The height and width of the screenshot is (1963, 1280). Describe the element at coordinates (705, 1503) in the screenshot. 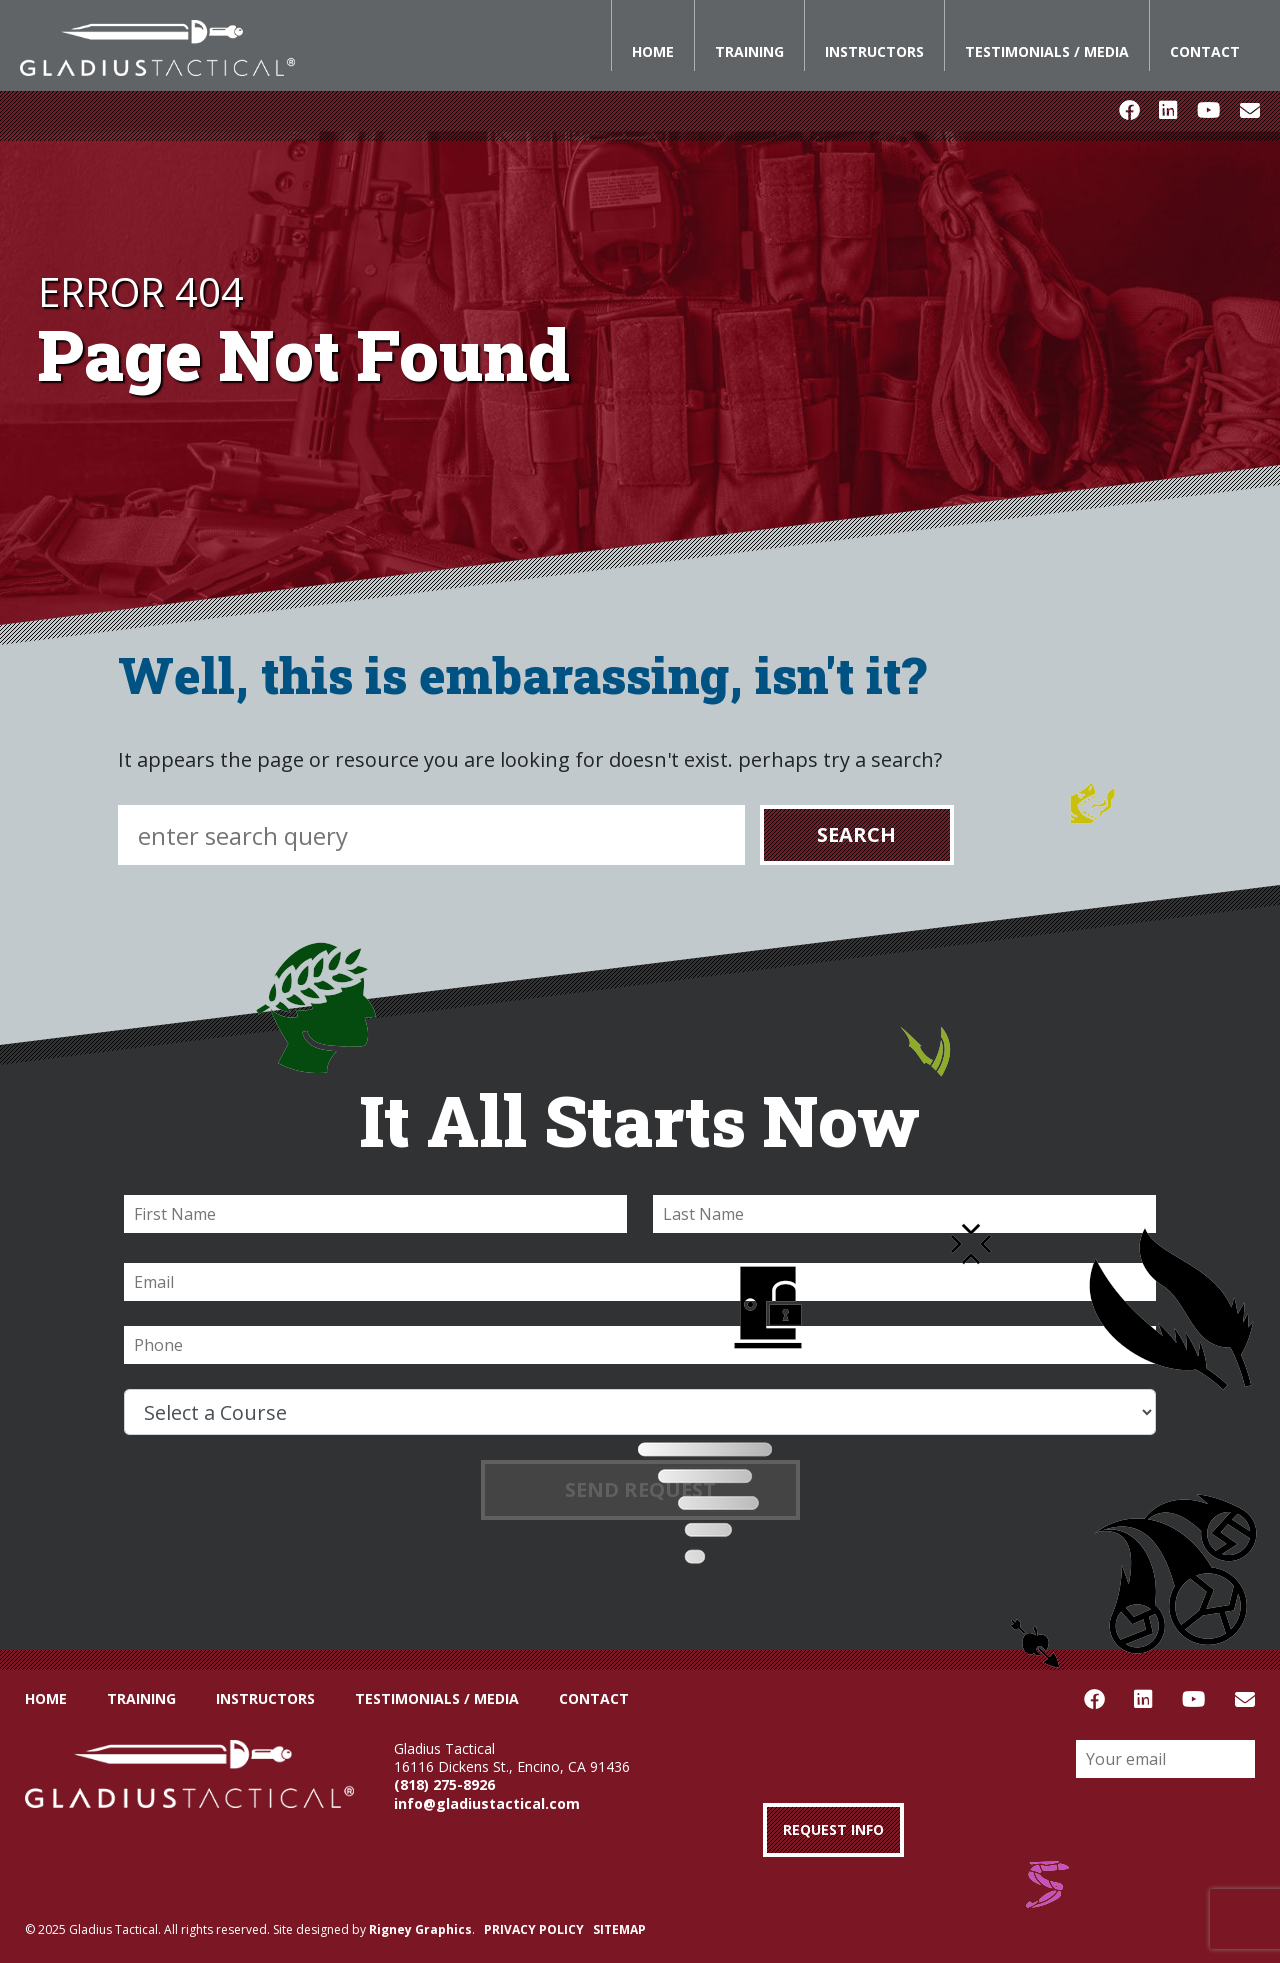

I see `indicates tornado or severe storm warning` at that location.